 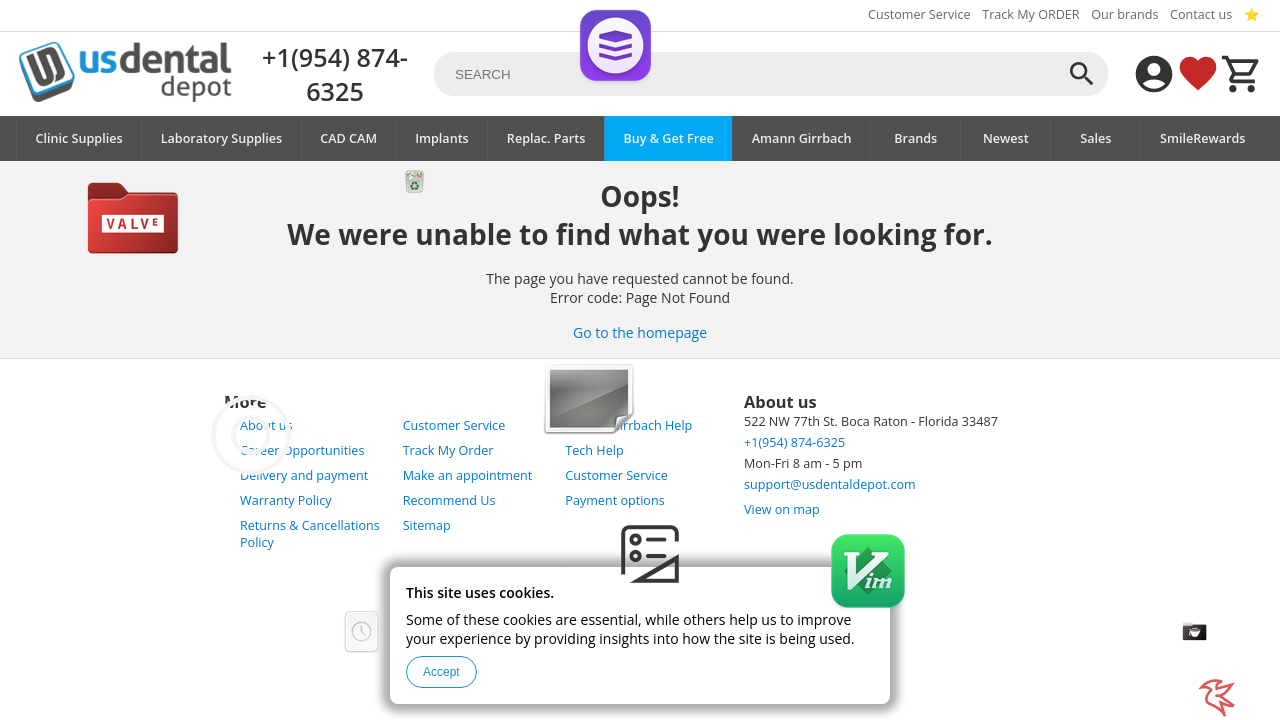 What do you see at coordinates (650, 554) in the screenshot?
I see `open GNOME Glade interface designer` at bounding box center [650, 554].